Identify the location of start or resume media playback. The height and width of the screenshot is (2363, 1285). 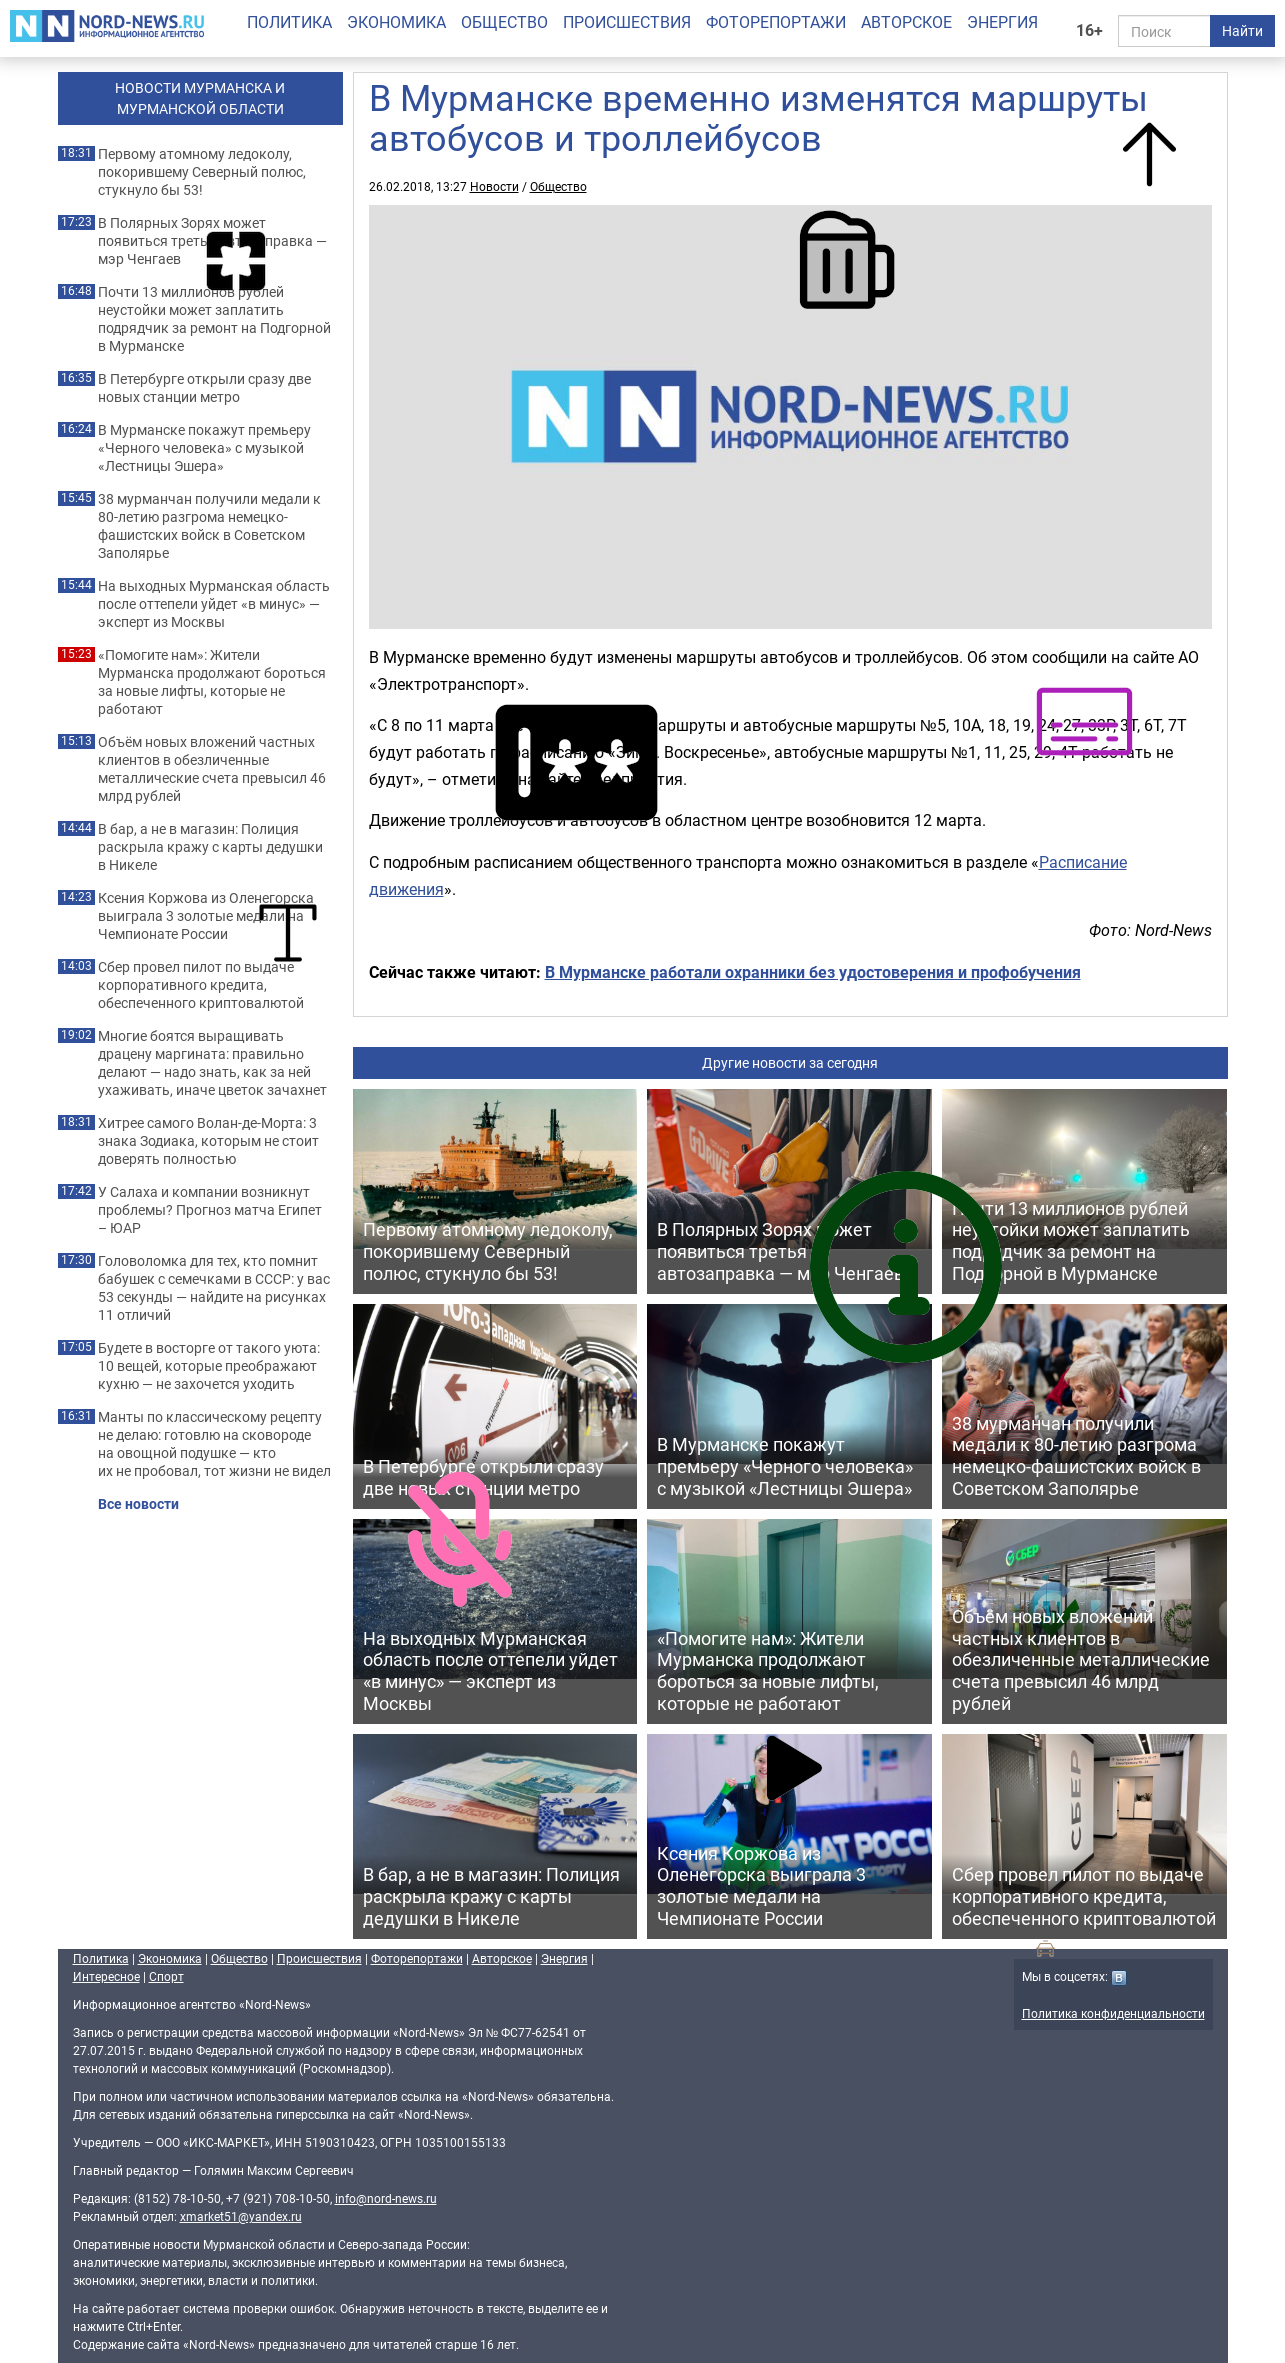
(787, 1768).